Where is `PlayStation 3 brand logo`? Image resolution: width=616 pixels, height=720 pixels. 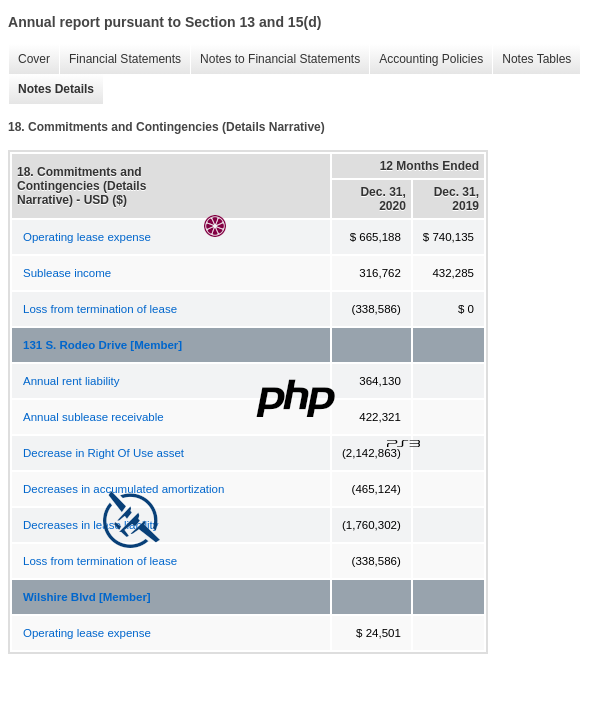 PlayStation 3 brand logo is located at coordinates (403, 443).